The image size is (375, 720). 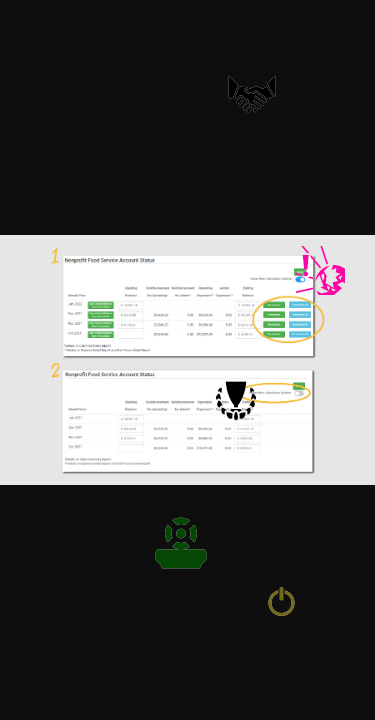 I want to click on send an emergency distress signal, so click(x=320, y=270).